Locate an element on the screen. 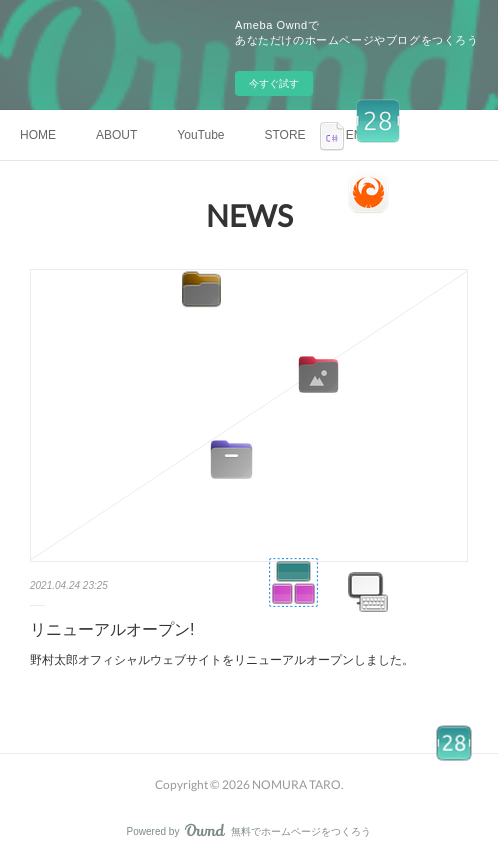 The image size is (498, 866). indicates an open or currently accessed folder is located at coordinates (201, 288).